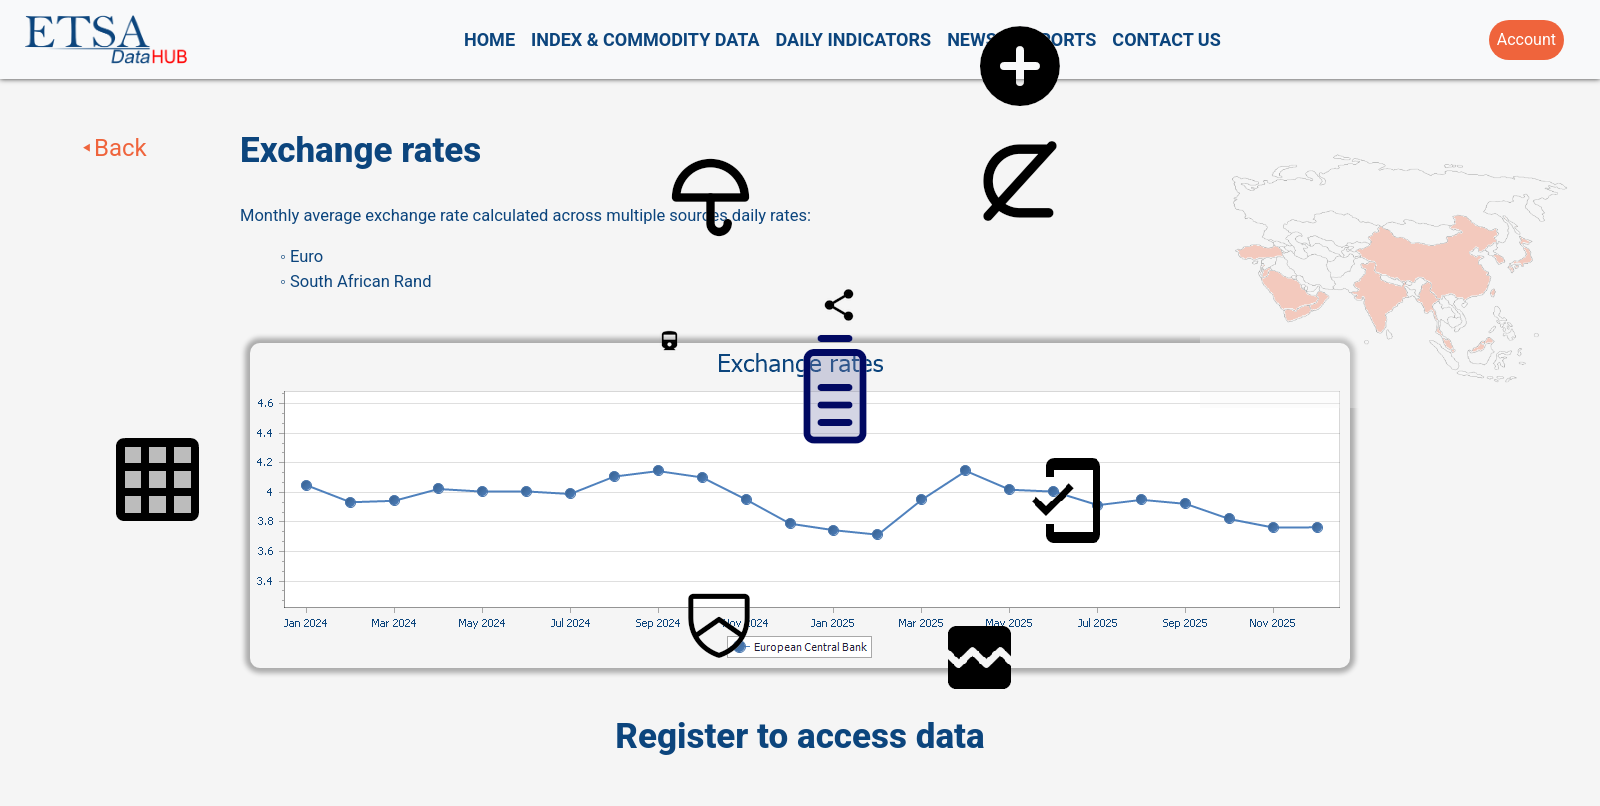  I want to click on indicates an image failed to load, so click(979, 657).